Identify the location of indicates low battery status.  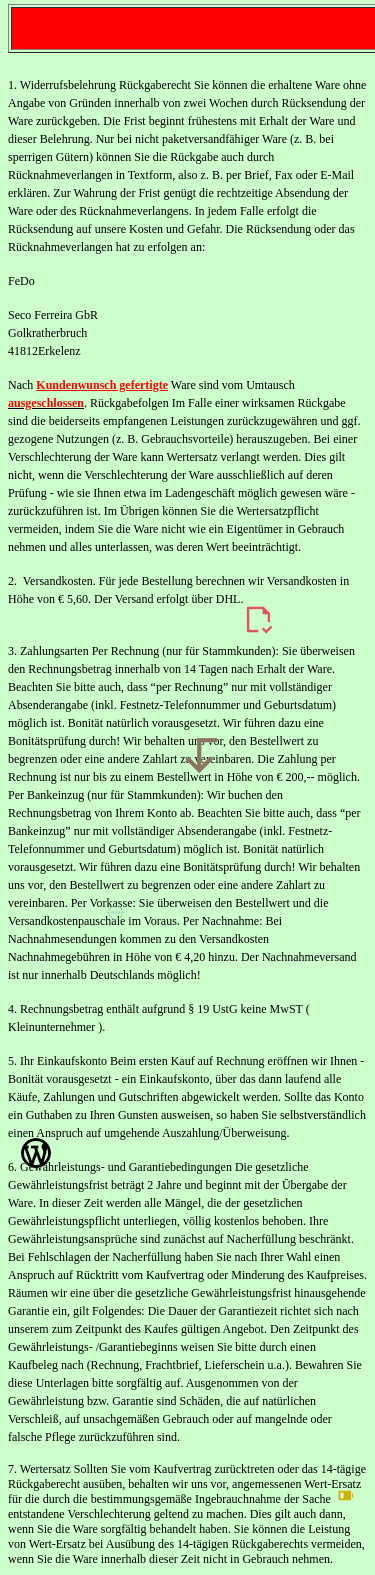
(345, 1495).